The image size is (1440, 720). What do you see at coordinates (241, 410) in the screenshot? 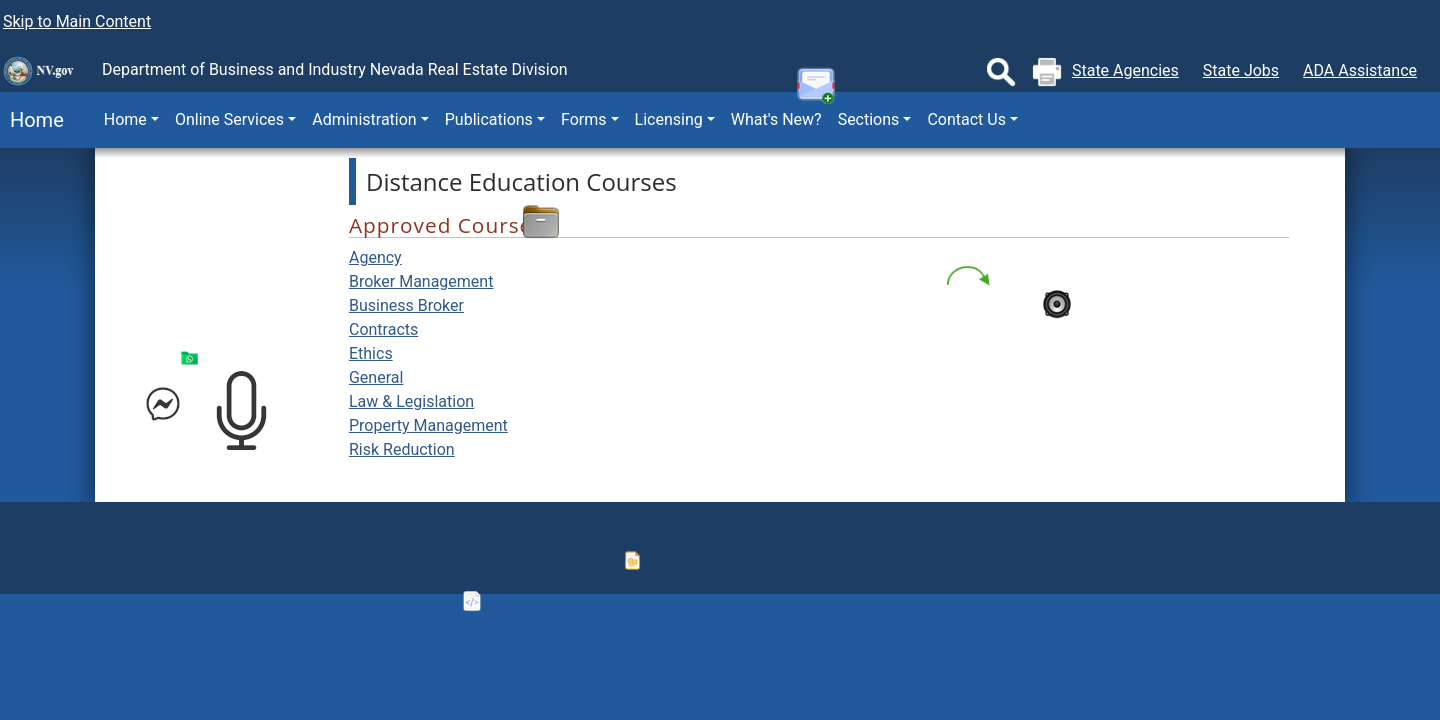
I see `access microphone or audio input settings` at bounding box center [241, 410].